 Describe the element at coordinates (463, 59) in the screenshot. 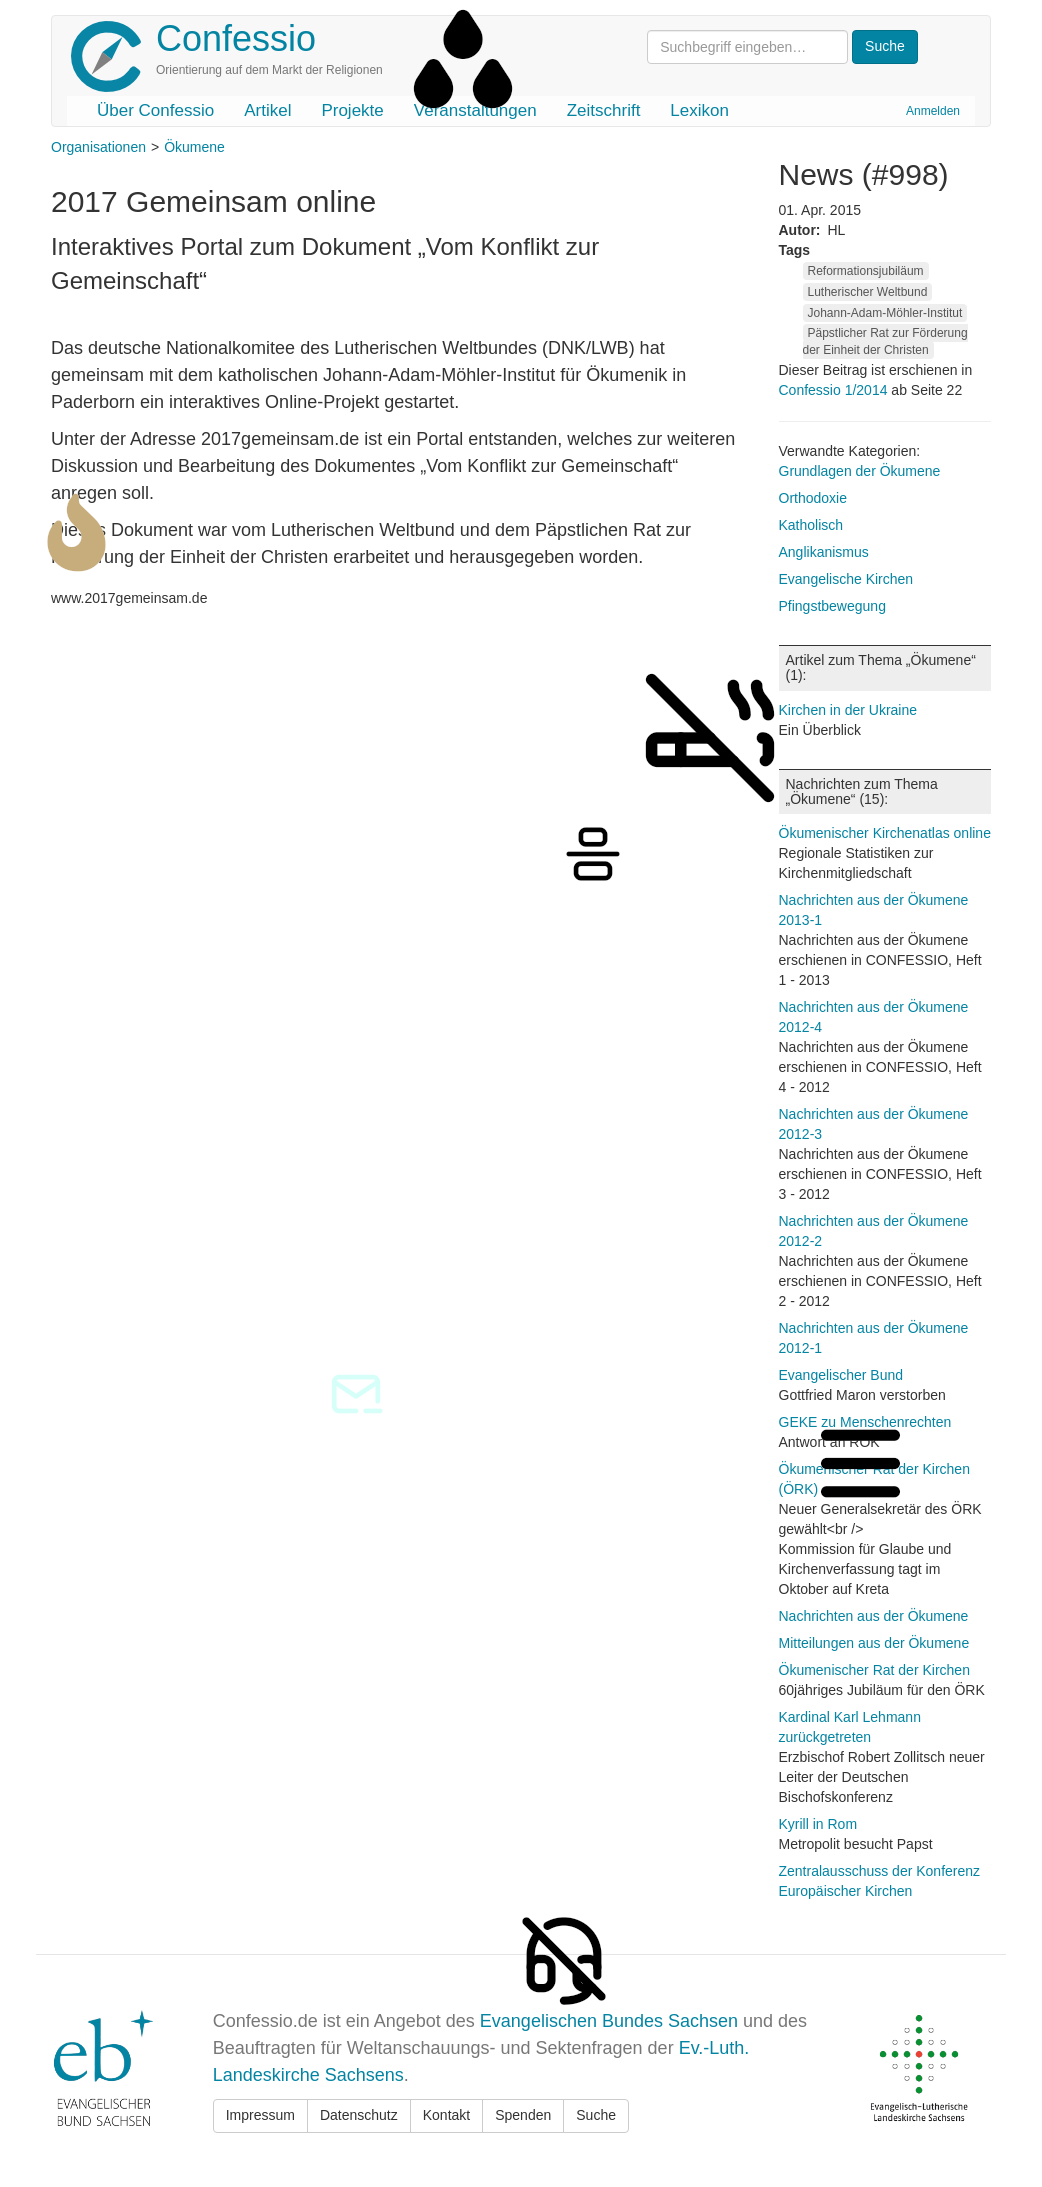

I see `adjust humidity or moisture settings` at that location.